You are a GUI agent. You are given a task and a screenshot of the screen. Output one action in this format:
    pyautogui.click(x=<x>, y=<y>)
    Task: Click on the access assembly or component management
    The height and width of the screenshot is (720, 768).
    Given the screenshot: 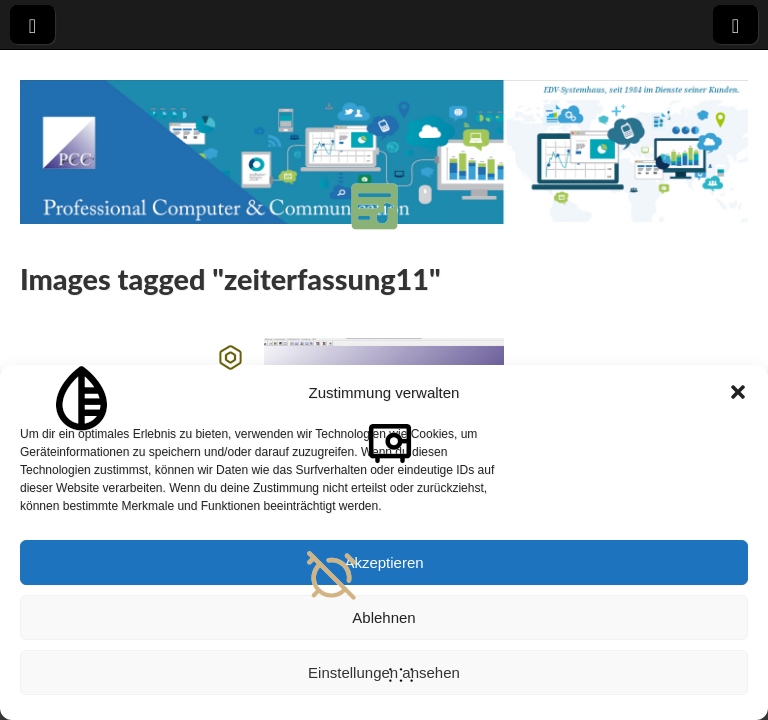 What is the action you would take?
    pyautogui.click(x=230, y=357)
    